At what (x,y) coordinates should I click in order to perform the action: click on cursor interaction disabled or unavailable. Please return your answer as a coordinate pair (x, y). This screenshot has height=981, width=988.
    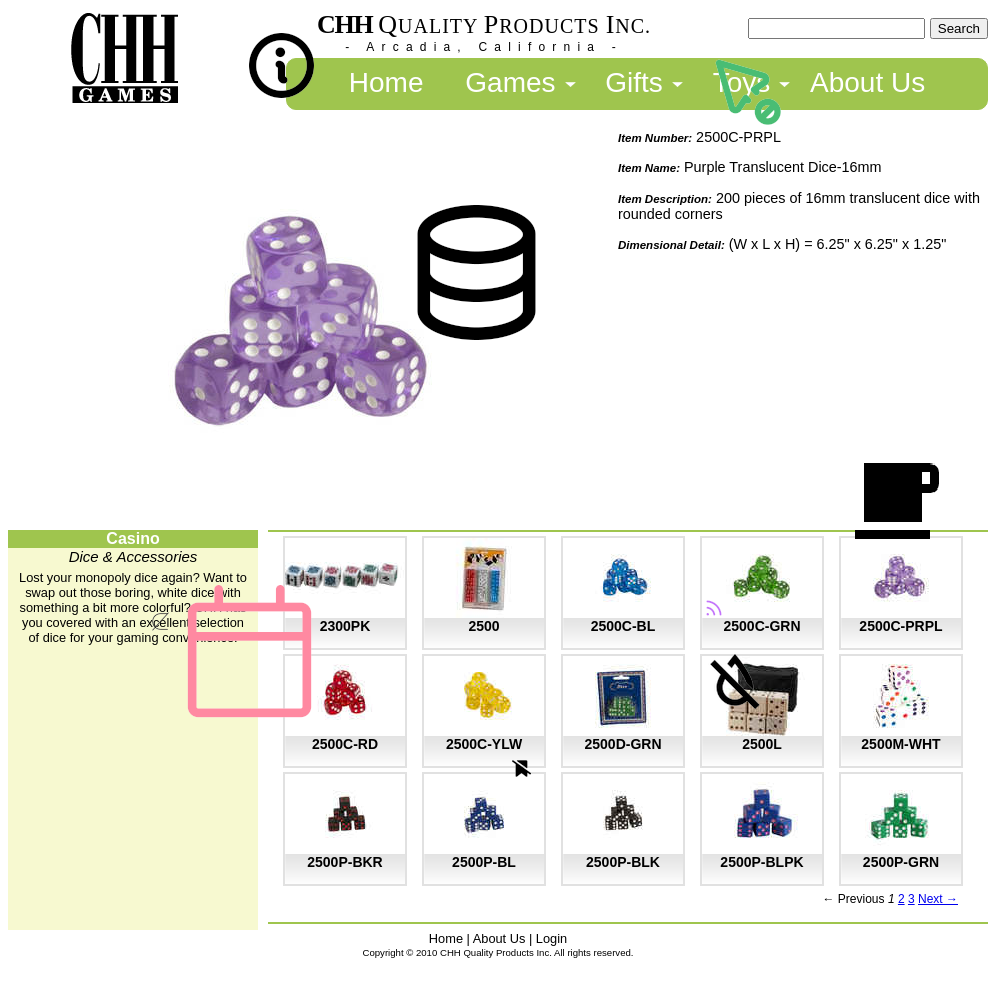
    Looking at the image, I should click on (745, 89).